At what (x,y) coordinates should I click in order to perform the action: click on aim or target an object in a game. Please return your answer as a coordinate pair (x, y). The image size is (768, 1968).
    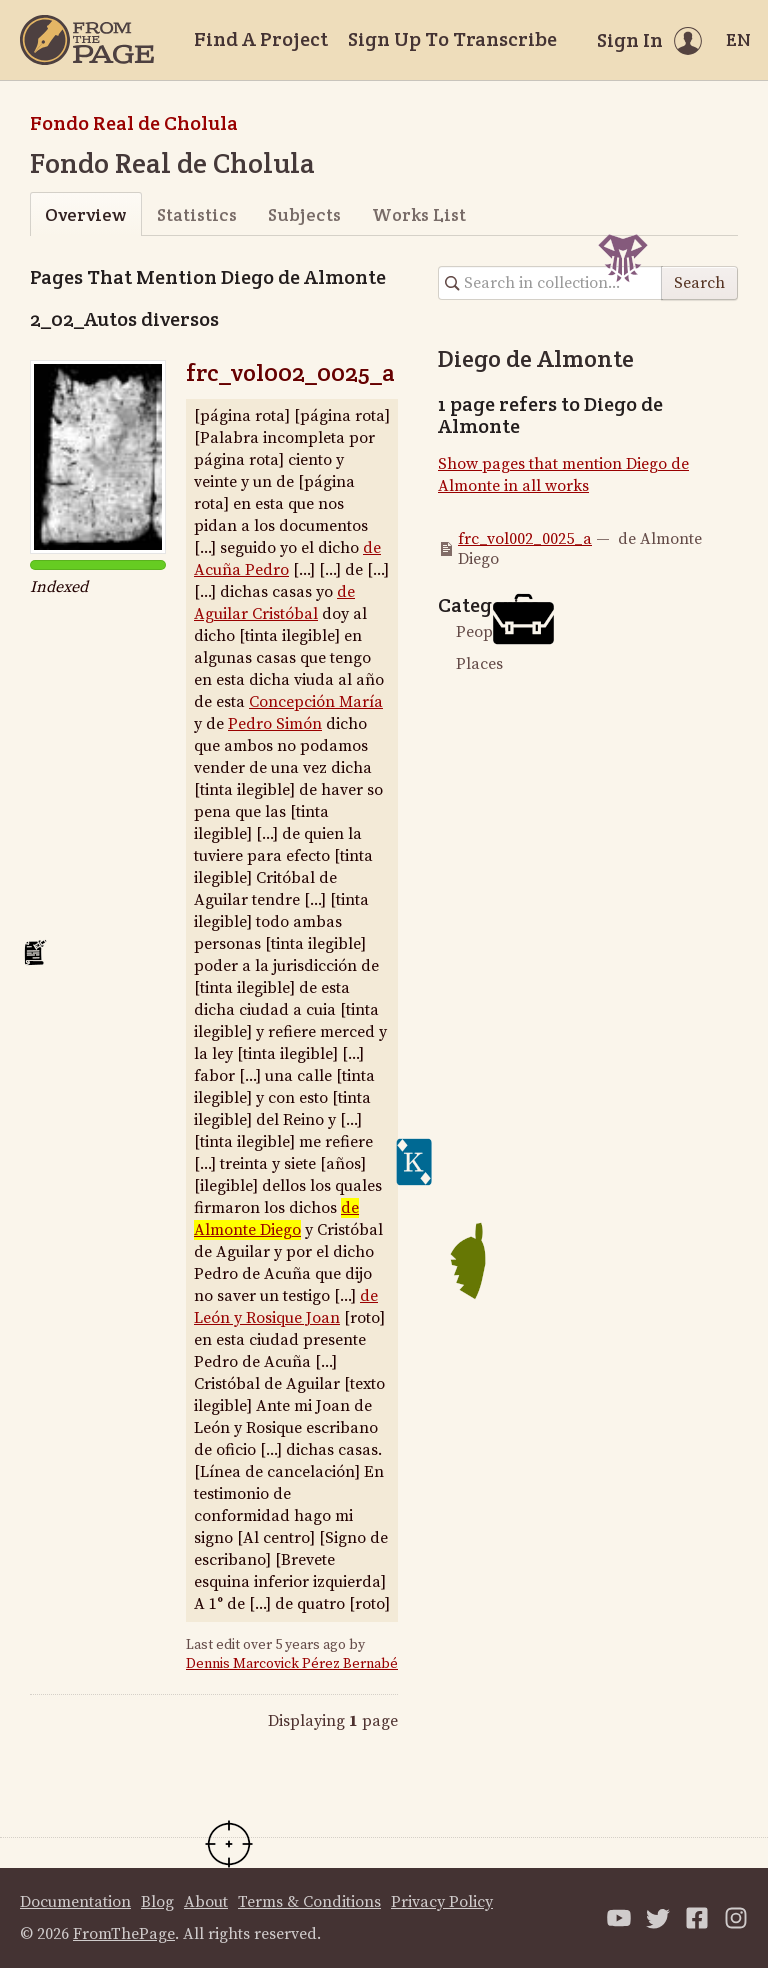
    Looking at the image, I should click on (229, 1844).